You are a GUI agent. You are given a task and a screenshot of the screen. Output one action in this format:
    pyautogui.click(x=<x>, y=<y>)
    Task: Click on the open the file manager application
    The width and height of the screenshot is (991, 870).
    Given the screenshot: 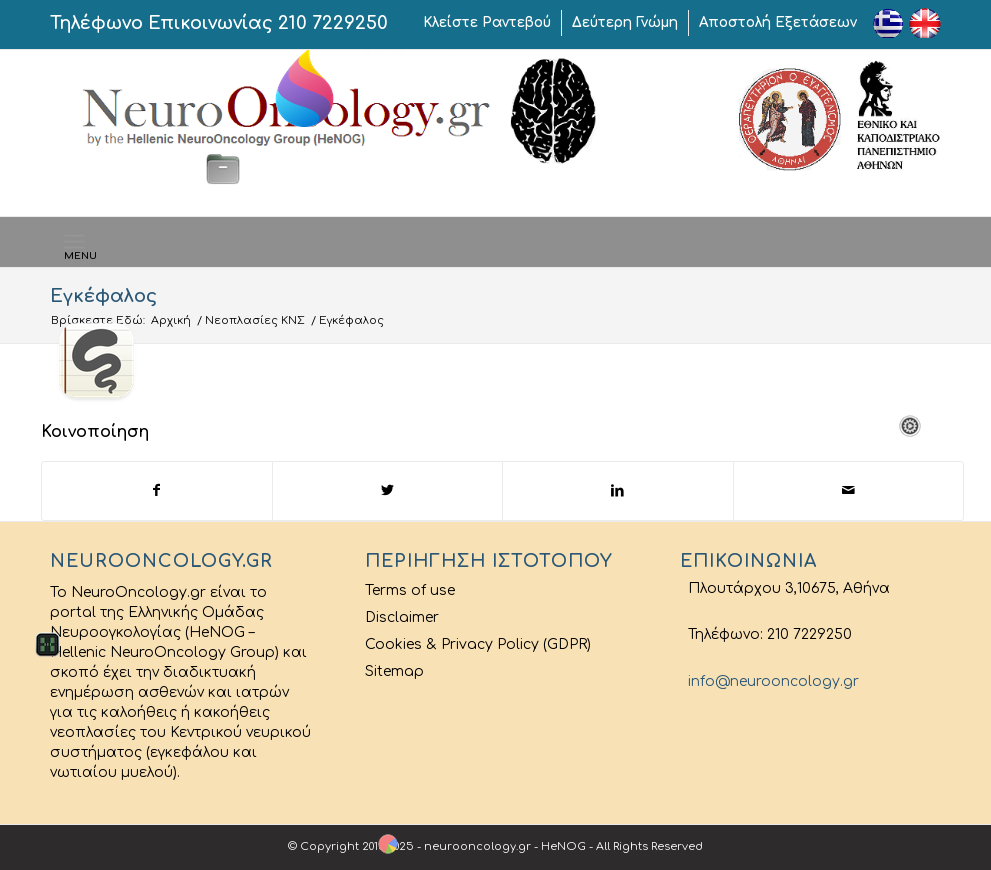 What is the action you would take?
    pyautogui.click(x=223, y=169)
    